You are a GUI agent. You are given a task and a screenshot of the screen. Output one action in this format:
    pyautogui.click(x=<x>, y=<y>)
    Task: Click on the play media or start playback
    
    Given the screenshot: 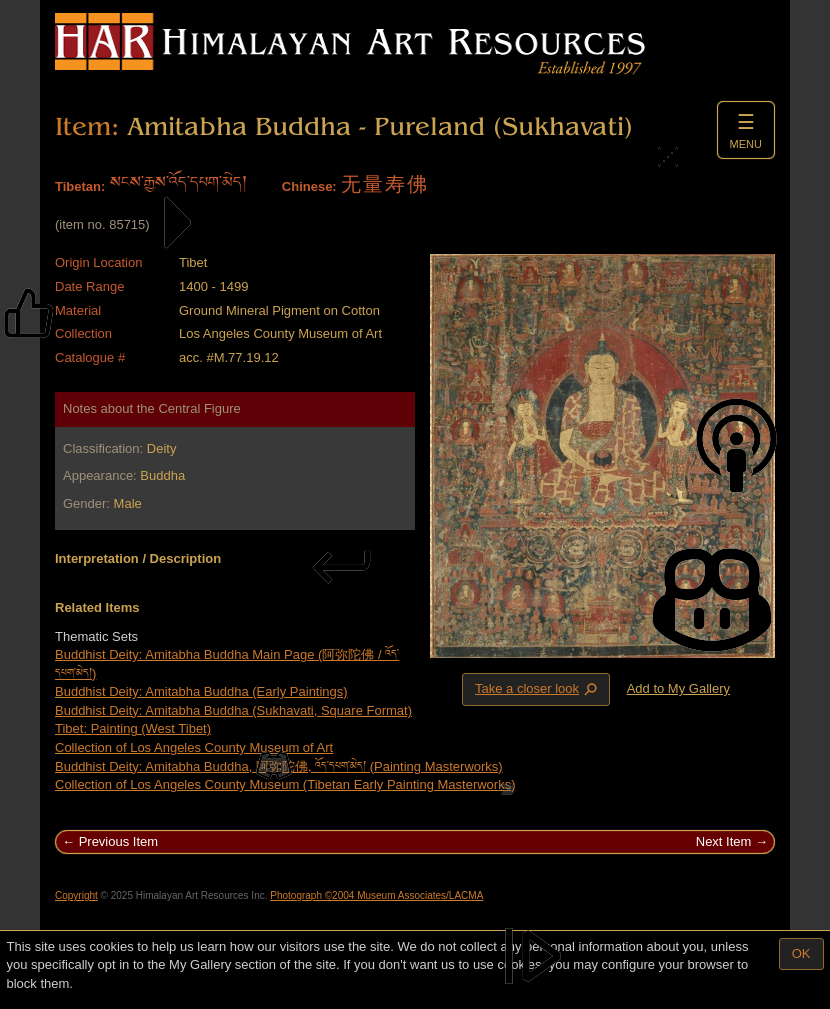 What is the action you would take?
    pyautogui.click(x=177, y=222)
    